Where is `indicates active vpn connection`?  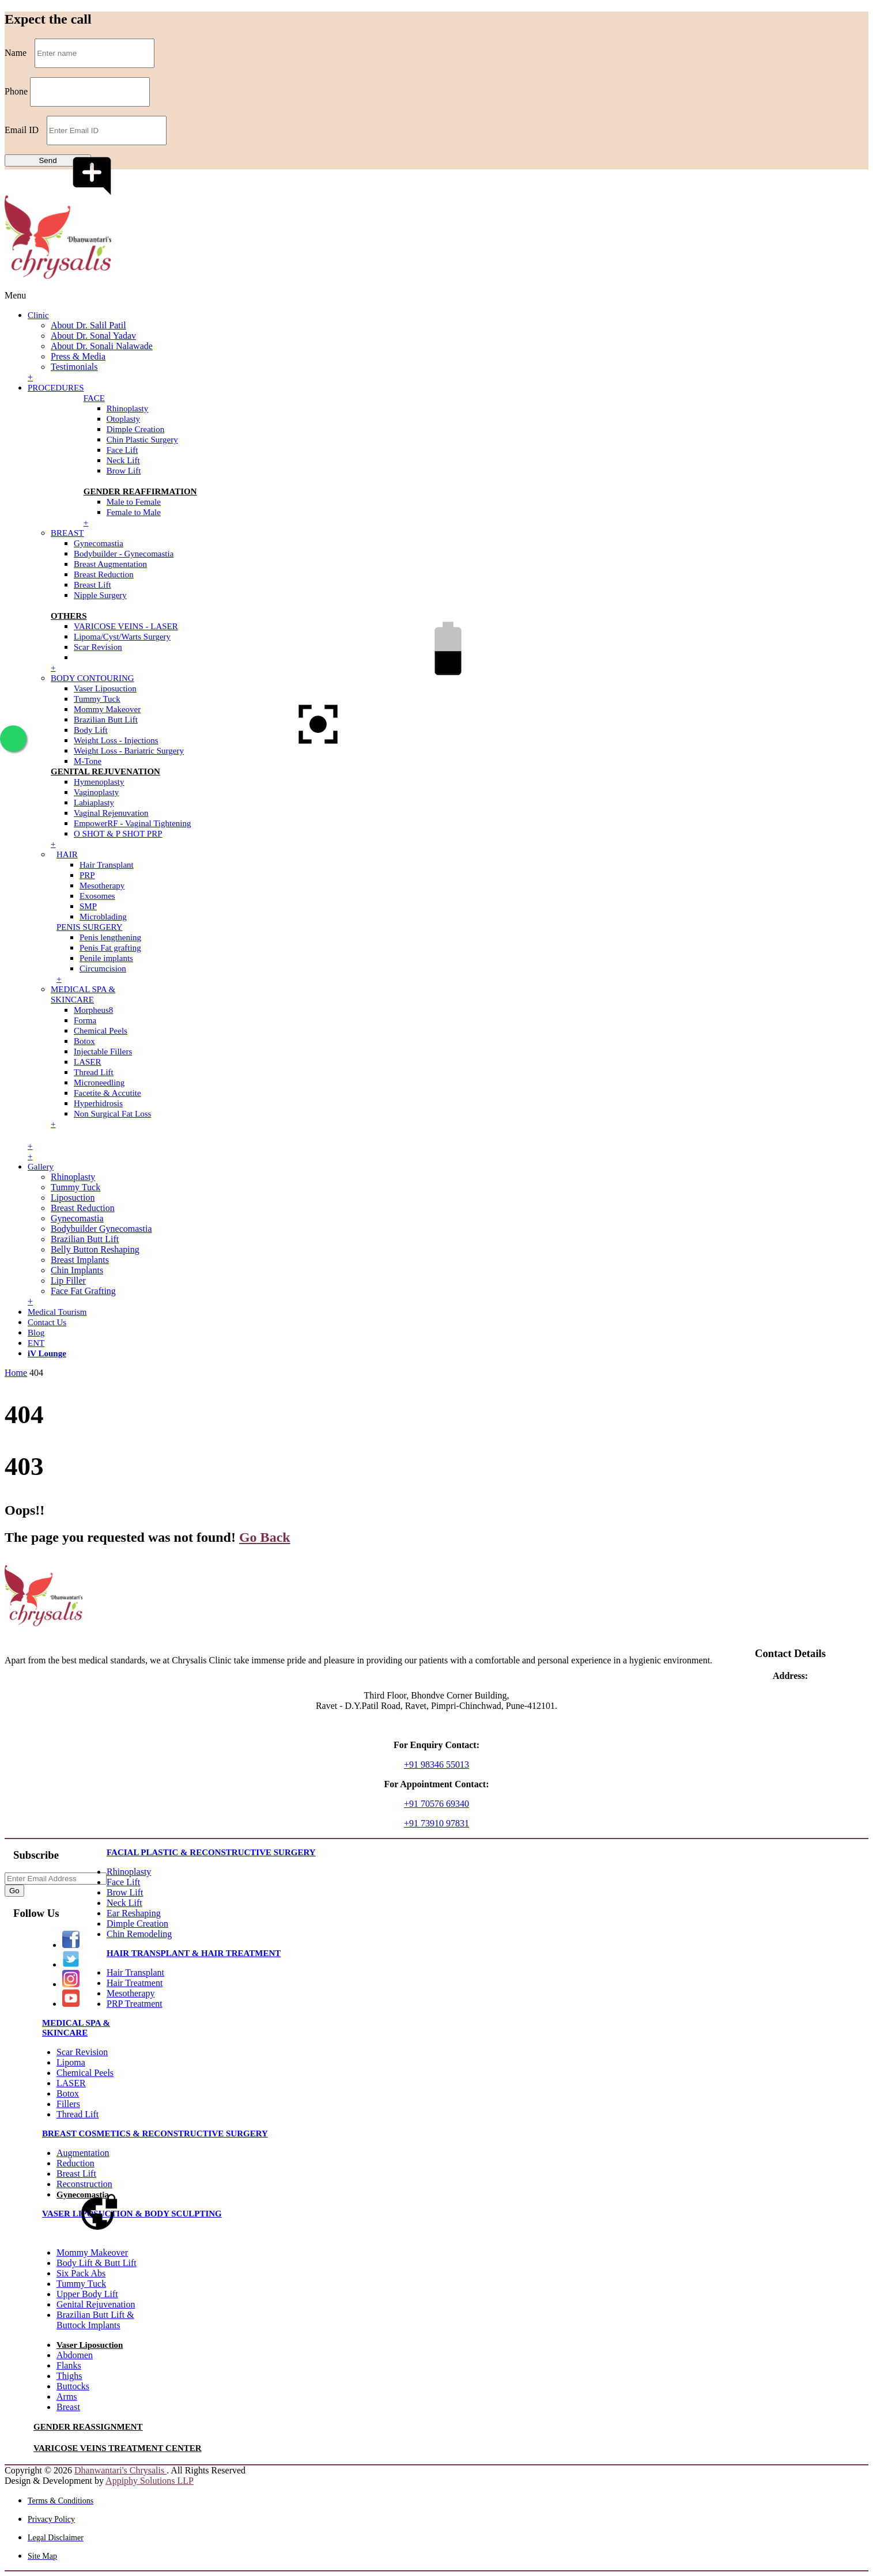 indicates active vpn connection is located at coordinates (99, 2212).